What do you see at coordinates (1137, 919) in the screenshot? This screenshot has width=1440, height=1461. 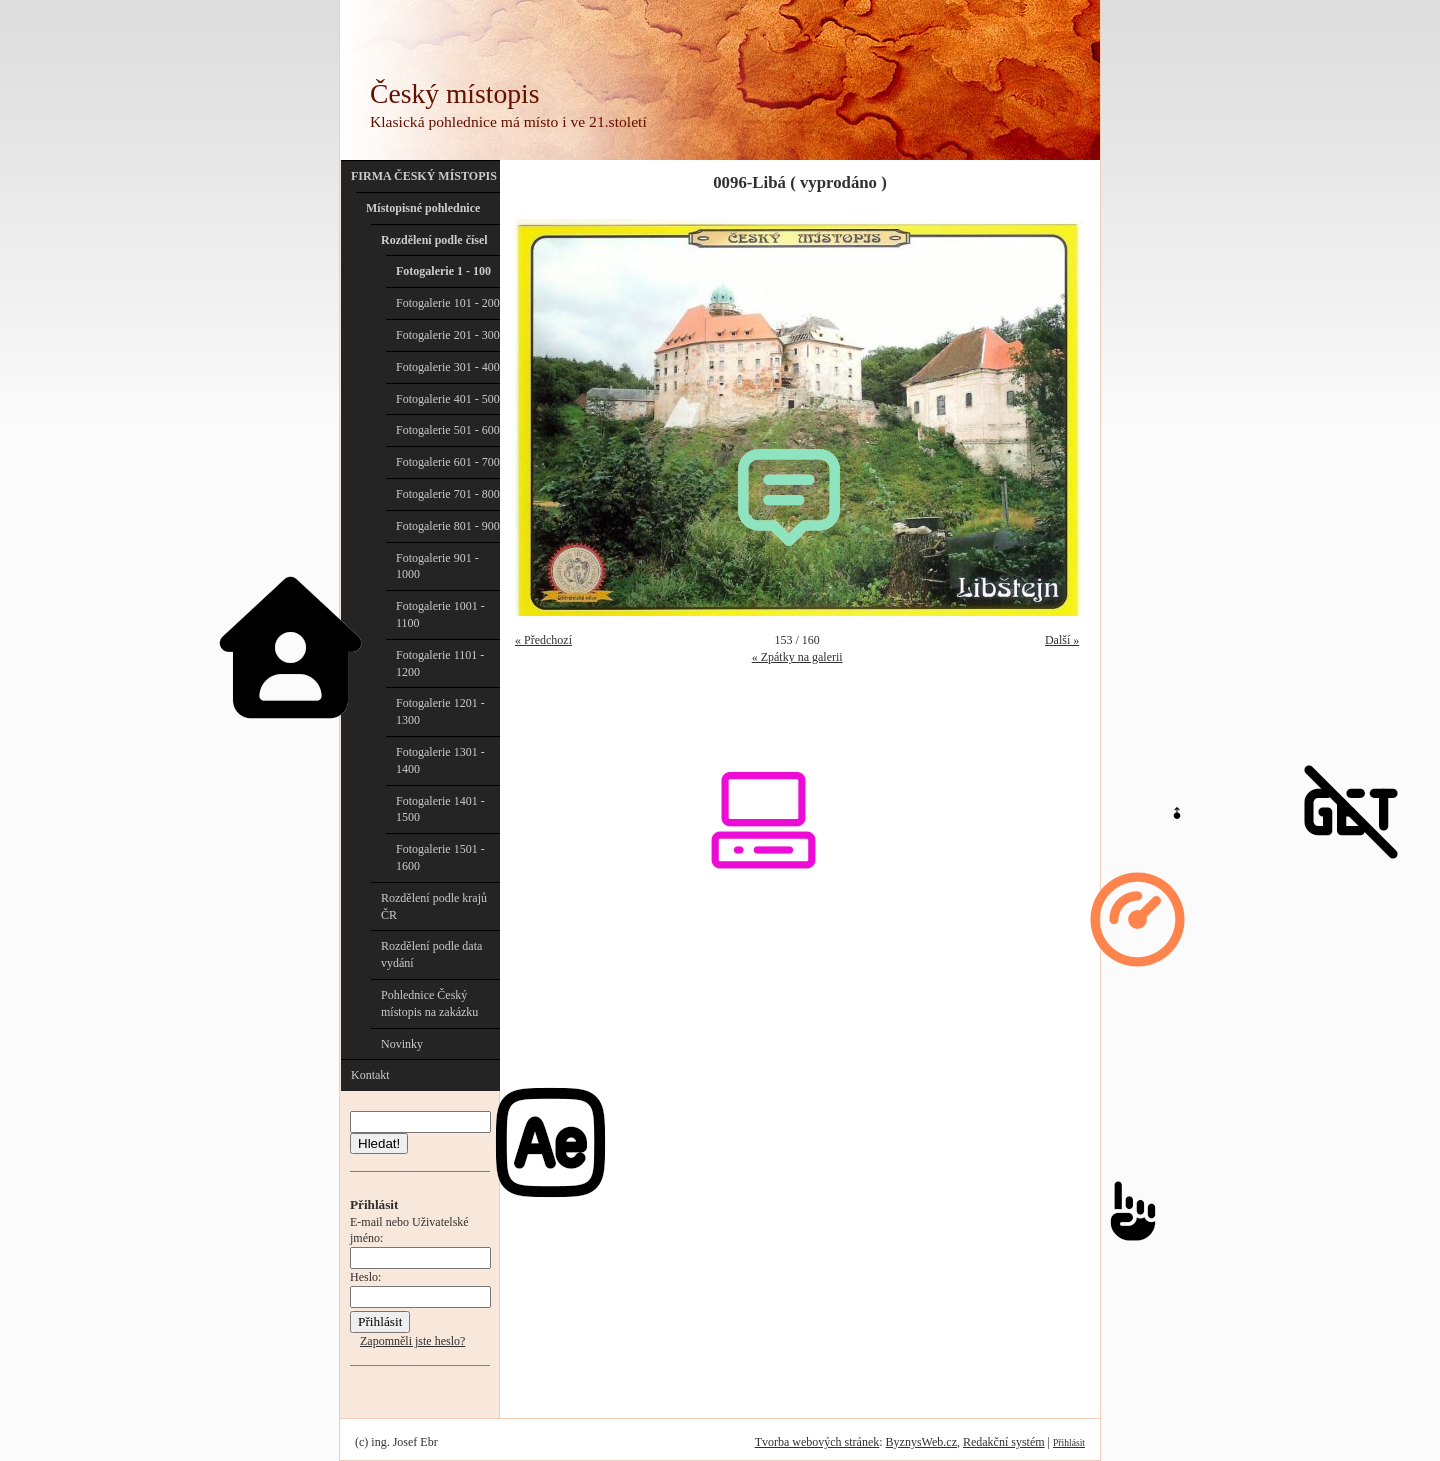 I see `view performance metrics or speed` at bounding box center [1137, 919].